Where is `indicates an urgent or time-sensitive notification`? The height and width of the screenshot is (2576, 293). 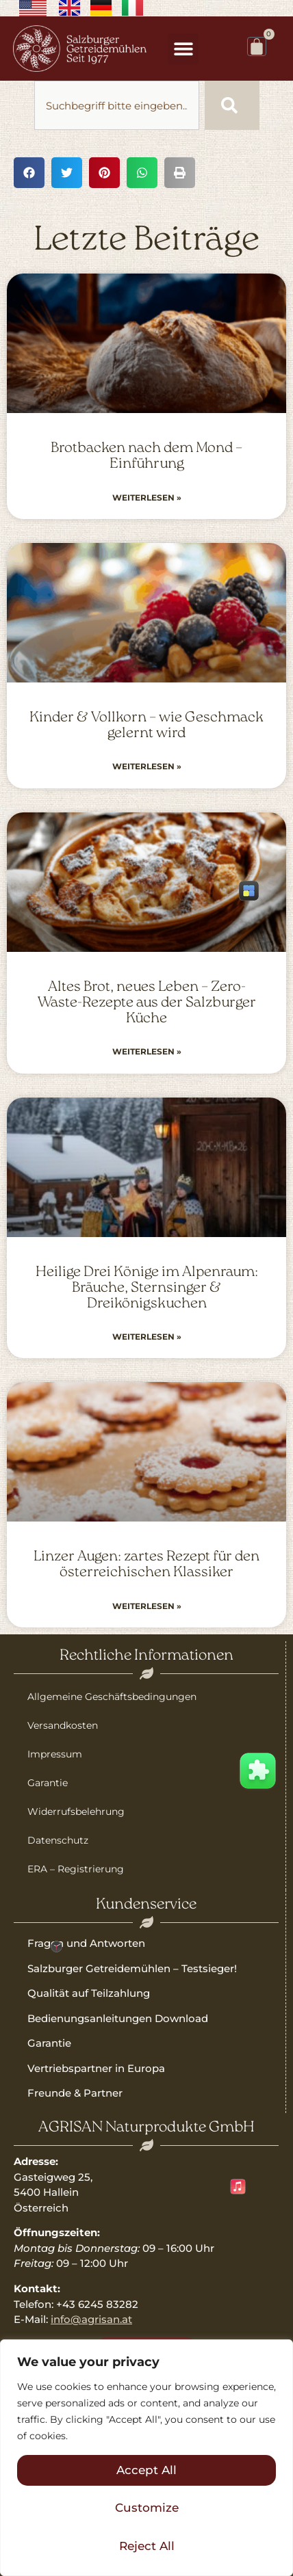
indicates an urgent or time-sensitive notification is located at coordinates (56, 1946).